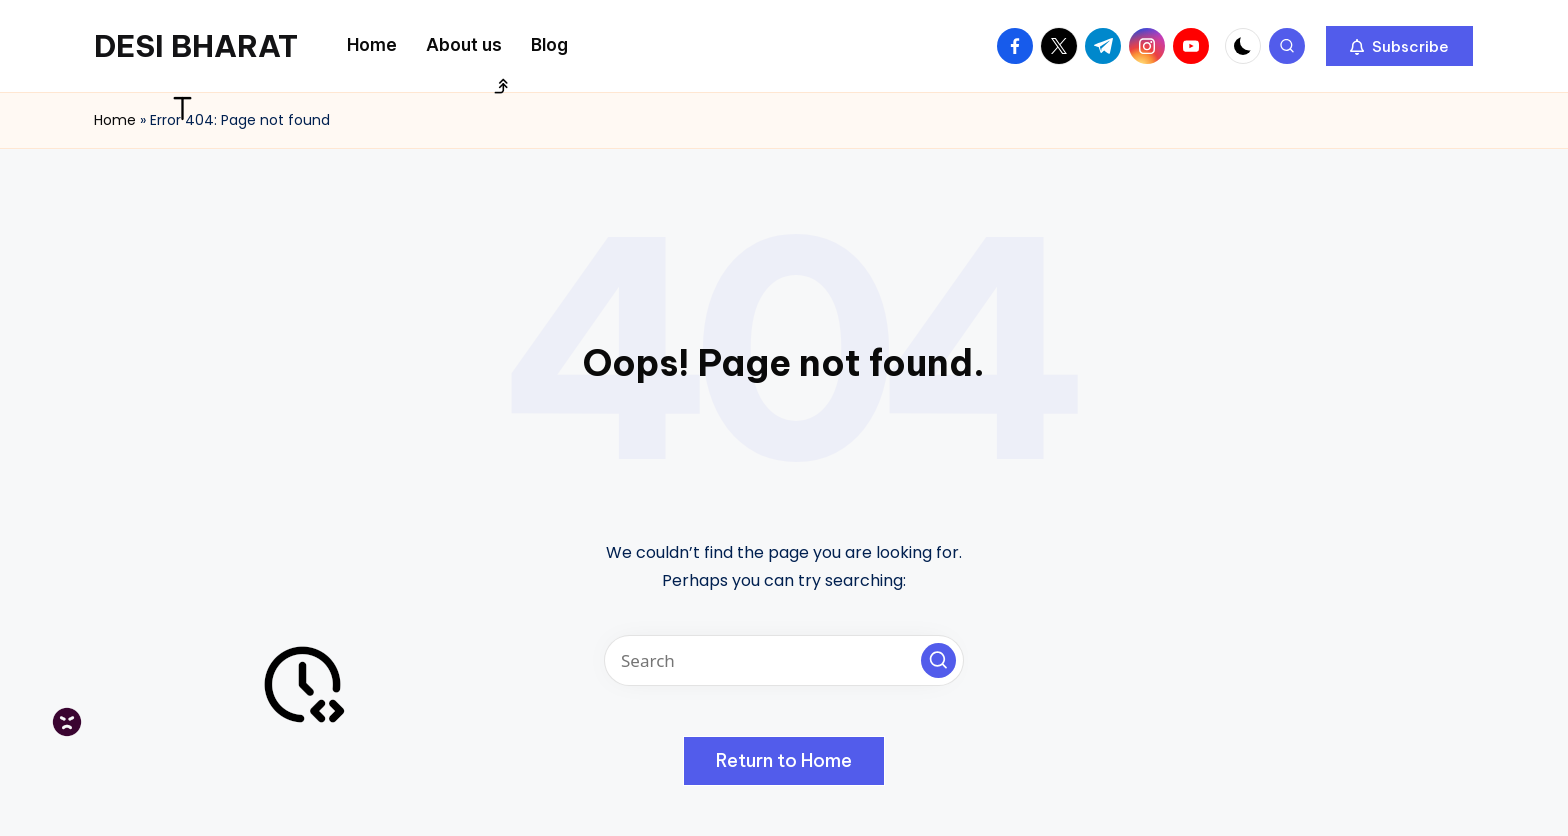 This screenshot has height=836, width=1568. What do you see at coordinates (182, 108) in the screenshot?
I see `text formatting tool for titles` at bounding box center [182, 108].